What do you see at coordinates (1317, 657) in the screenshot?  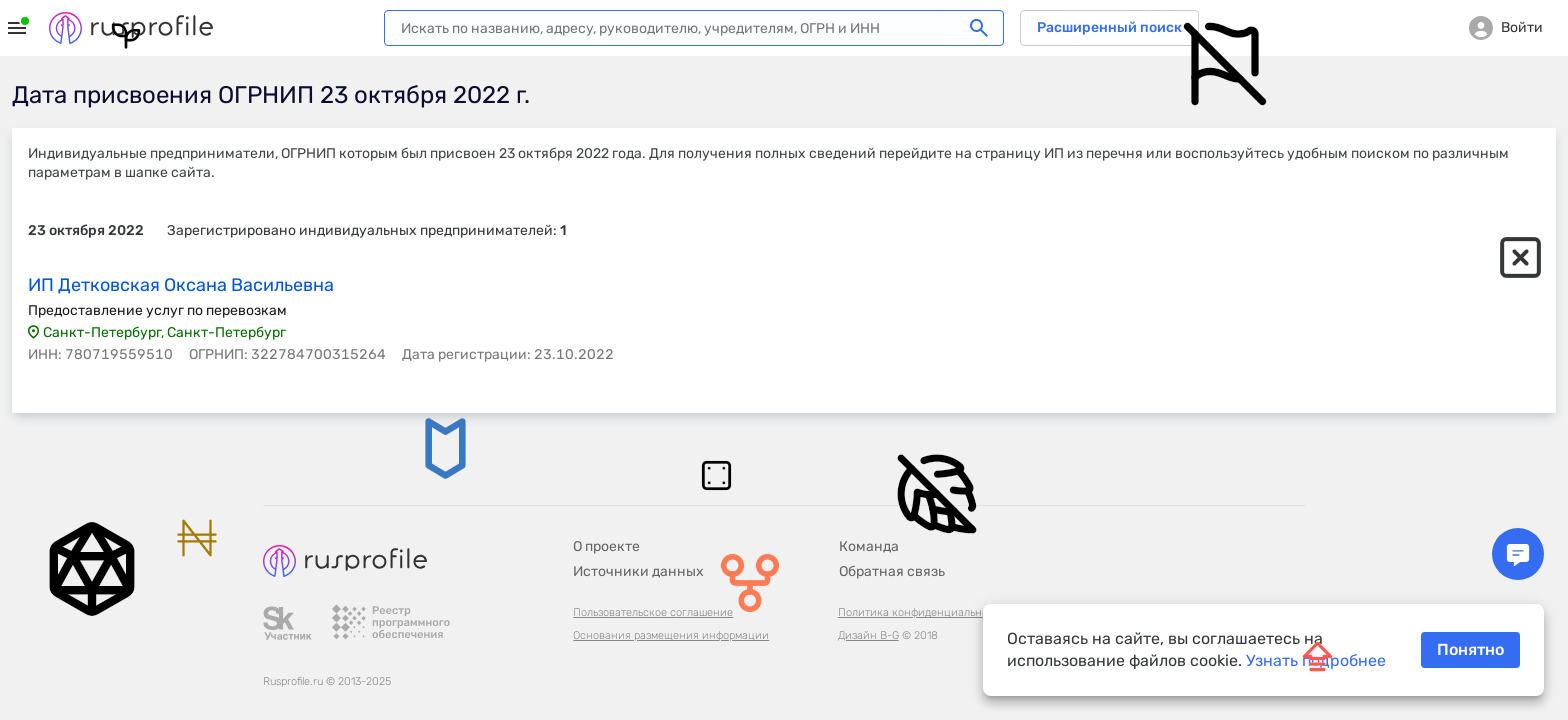 I see `upload multiple files` at bounding box center [1317, 657].